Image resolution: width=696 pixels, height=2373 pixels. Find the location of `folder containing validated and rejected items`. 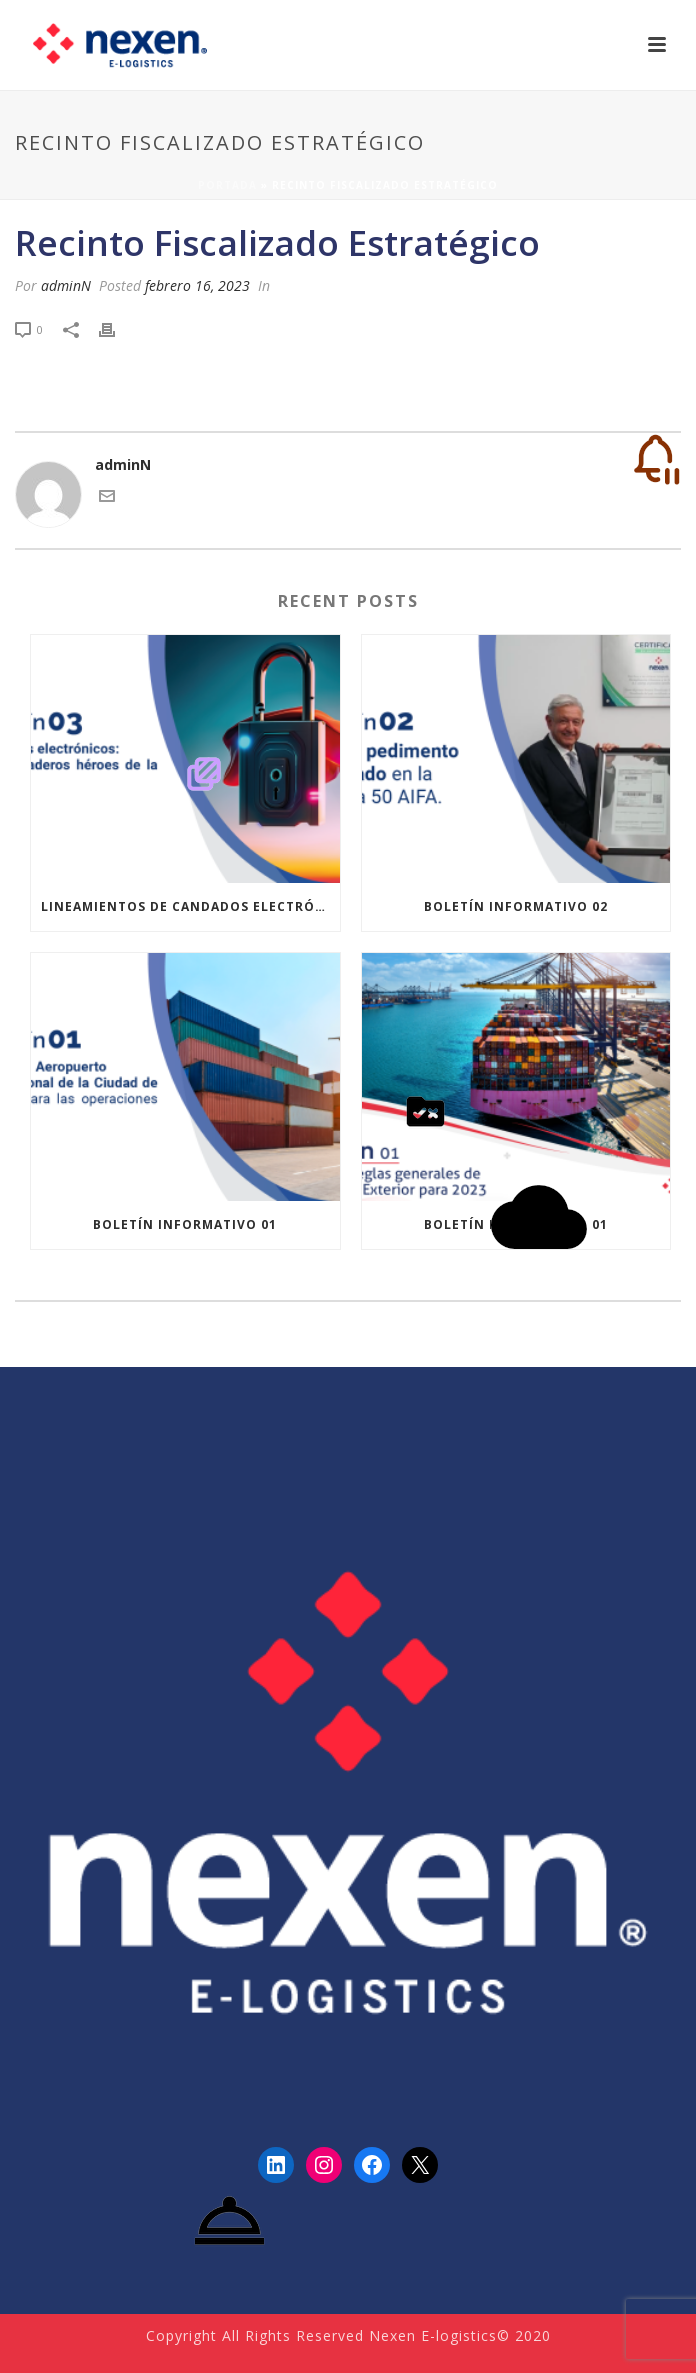

folder containing validated and rejected items is located at coordinates (425, 1111).